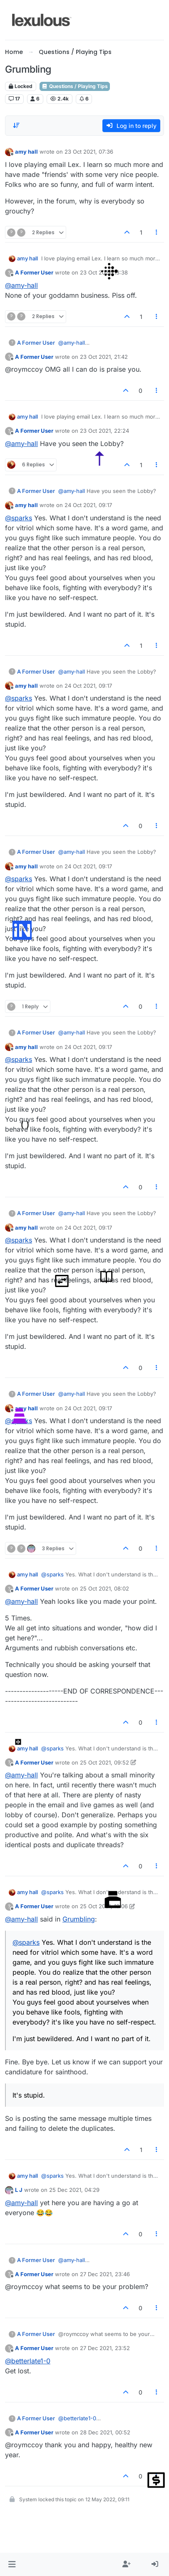 The image size is (169, 2576). I want to click on indicates code or programming-related content, so click(25, 1125).